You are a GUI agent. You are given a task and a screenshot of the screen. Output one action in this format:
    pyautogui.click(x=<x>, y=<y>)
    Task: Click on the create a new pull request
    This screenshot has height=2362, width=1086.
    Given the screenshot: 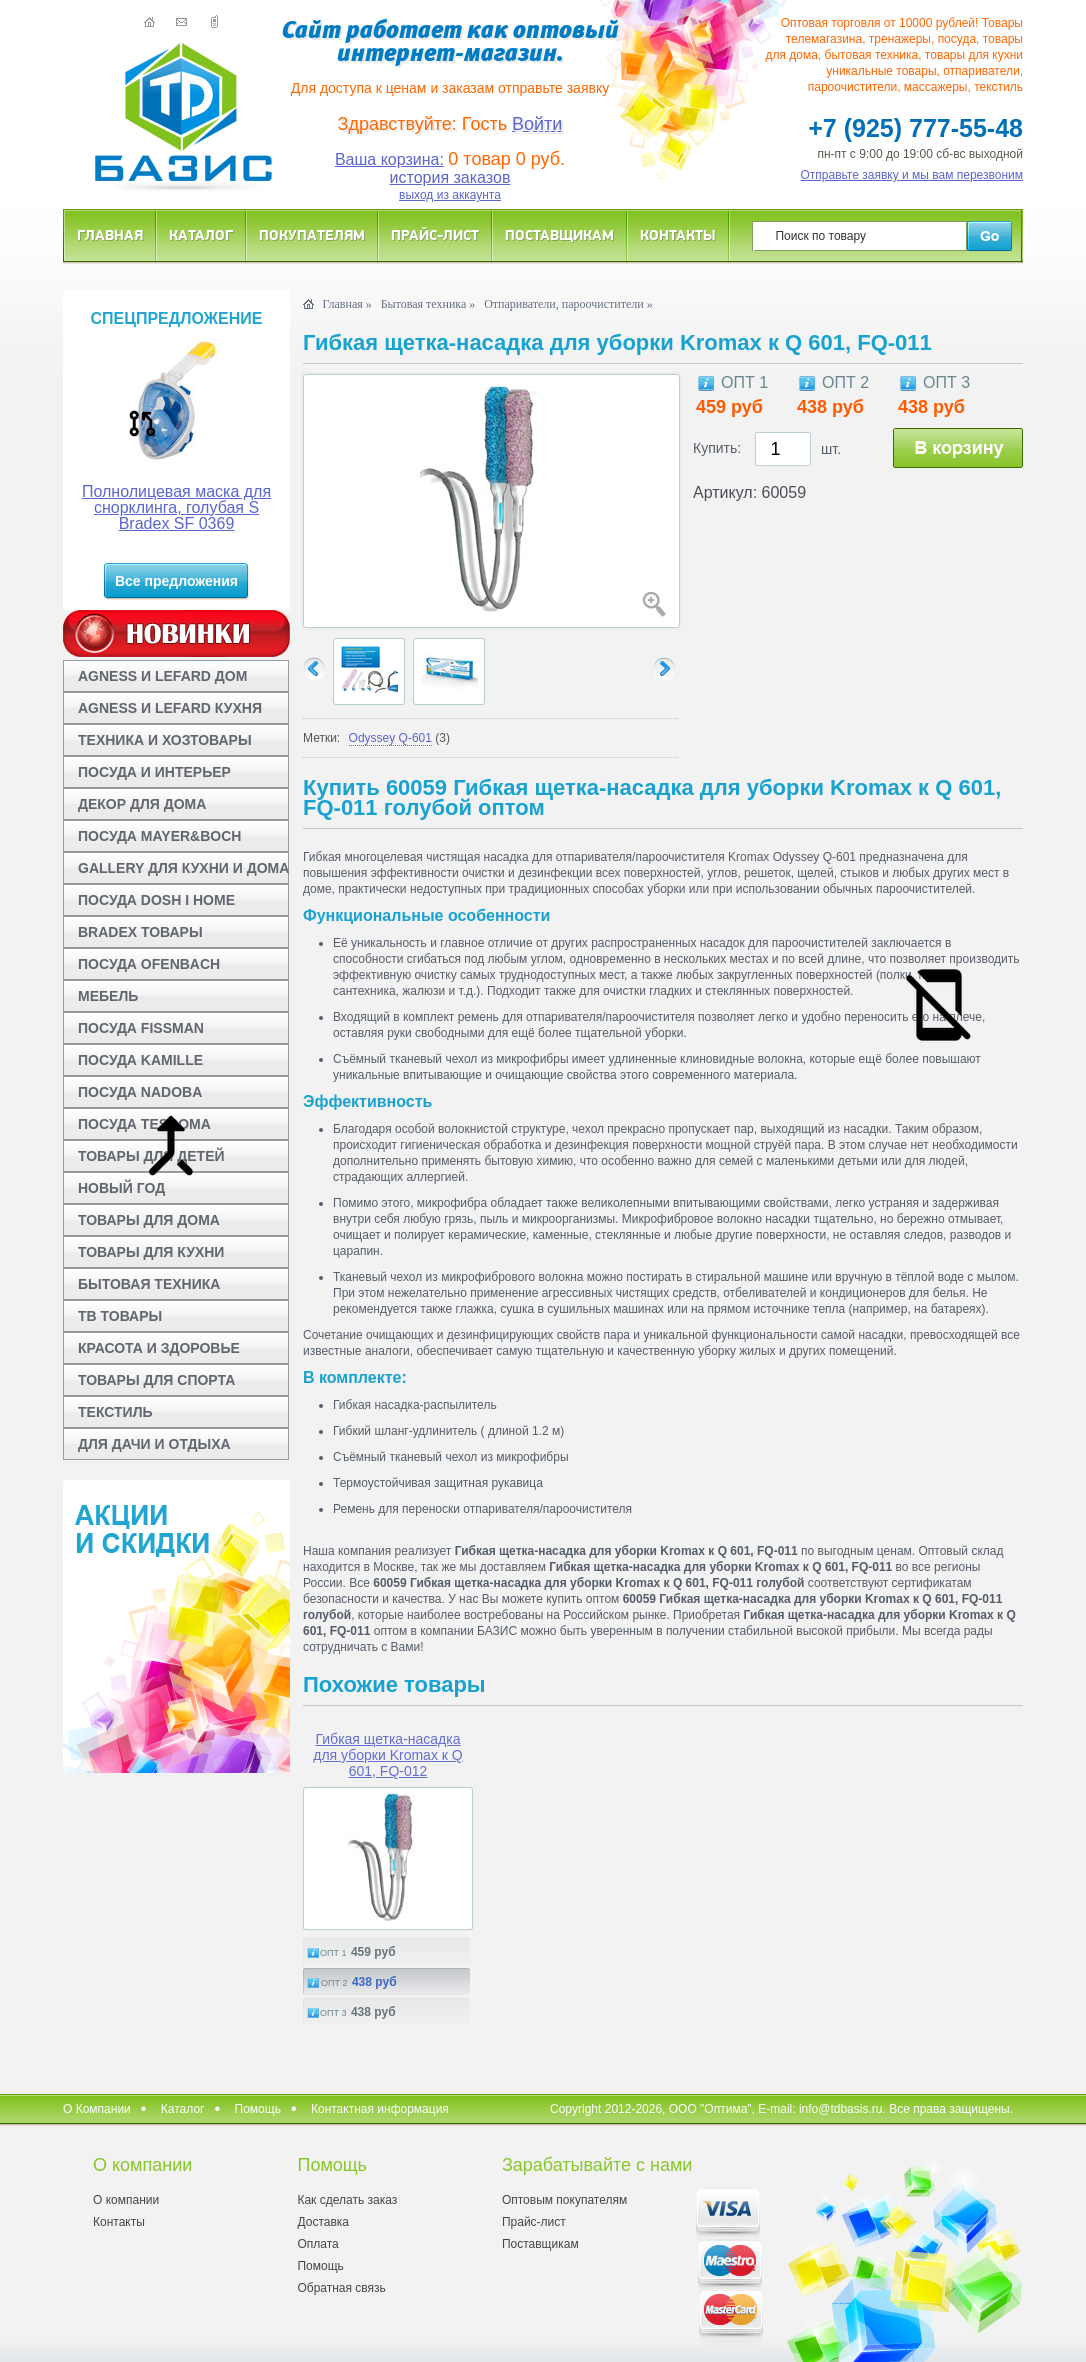 What is the action you would take?
    pyautogui.click(x=141, y=423)
    